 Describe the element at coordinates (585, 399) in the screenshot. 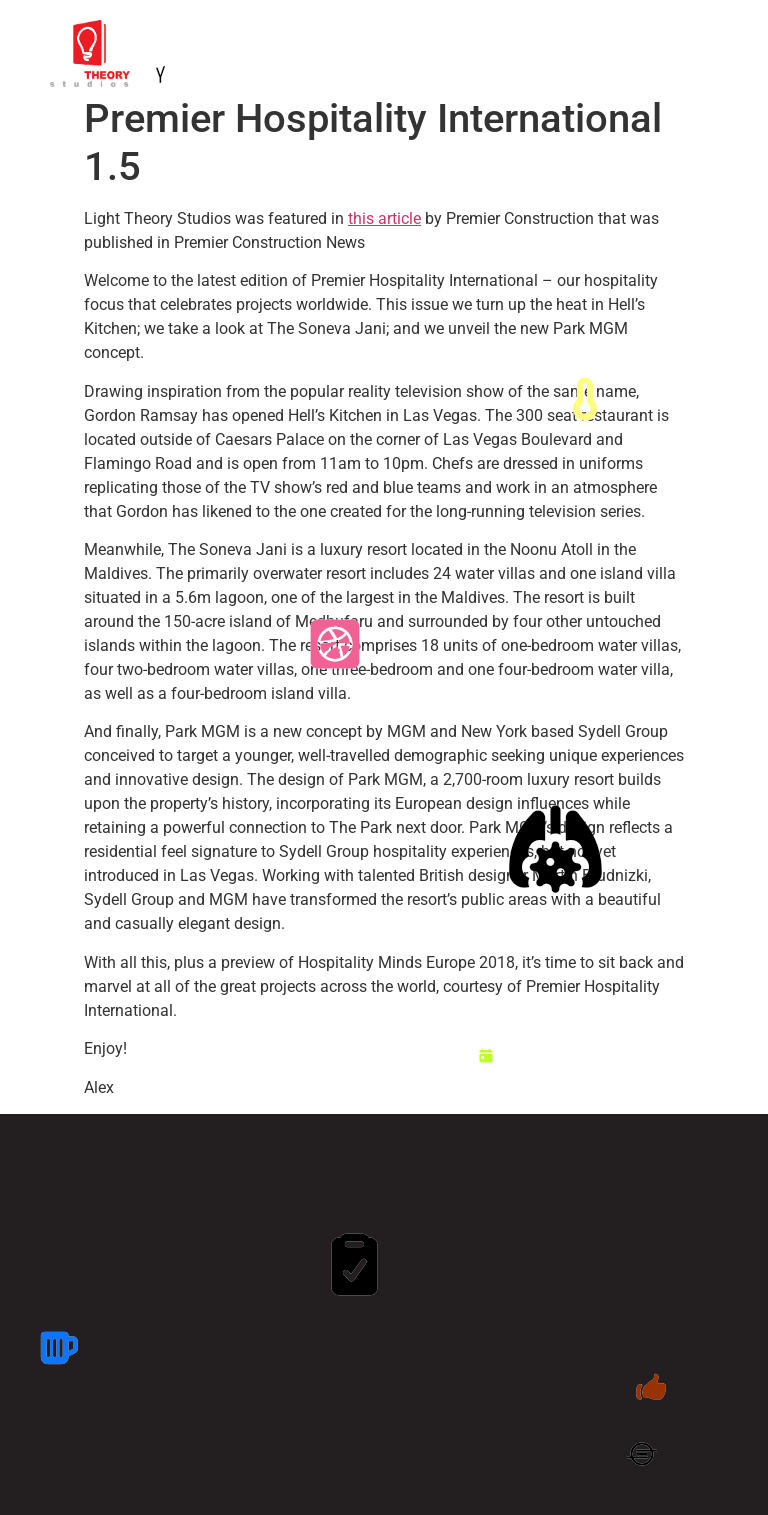

I see `indicates high temperature or maximum heat level` at that location.